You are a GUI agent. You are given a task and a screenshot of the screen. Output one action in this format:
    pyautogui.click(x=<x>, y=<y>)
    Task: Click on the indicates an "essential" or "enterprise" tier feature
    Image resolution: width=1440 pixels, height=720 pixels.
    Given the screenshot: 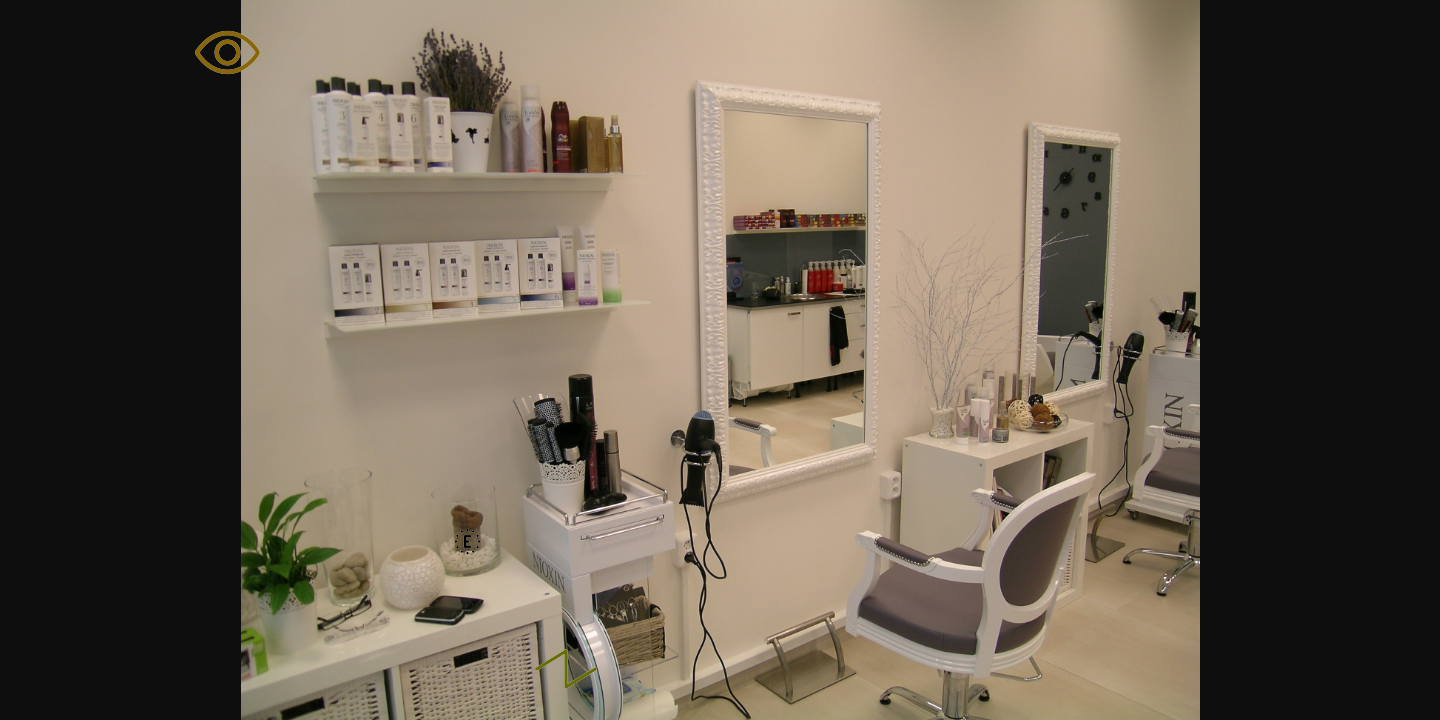 What is the action you would take?
    pyautogui.click(x=467, y=541)
    